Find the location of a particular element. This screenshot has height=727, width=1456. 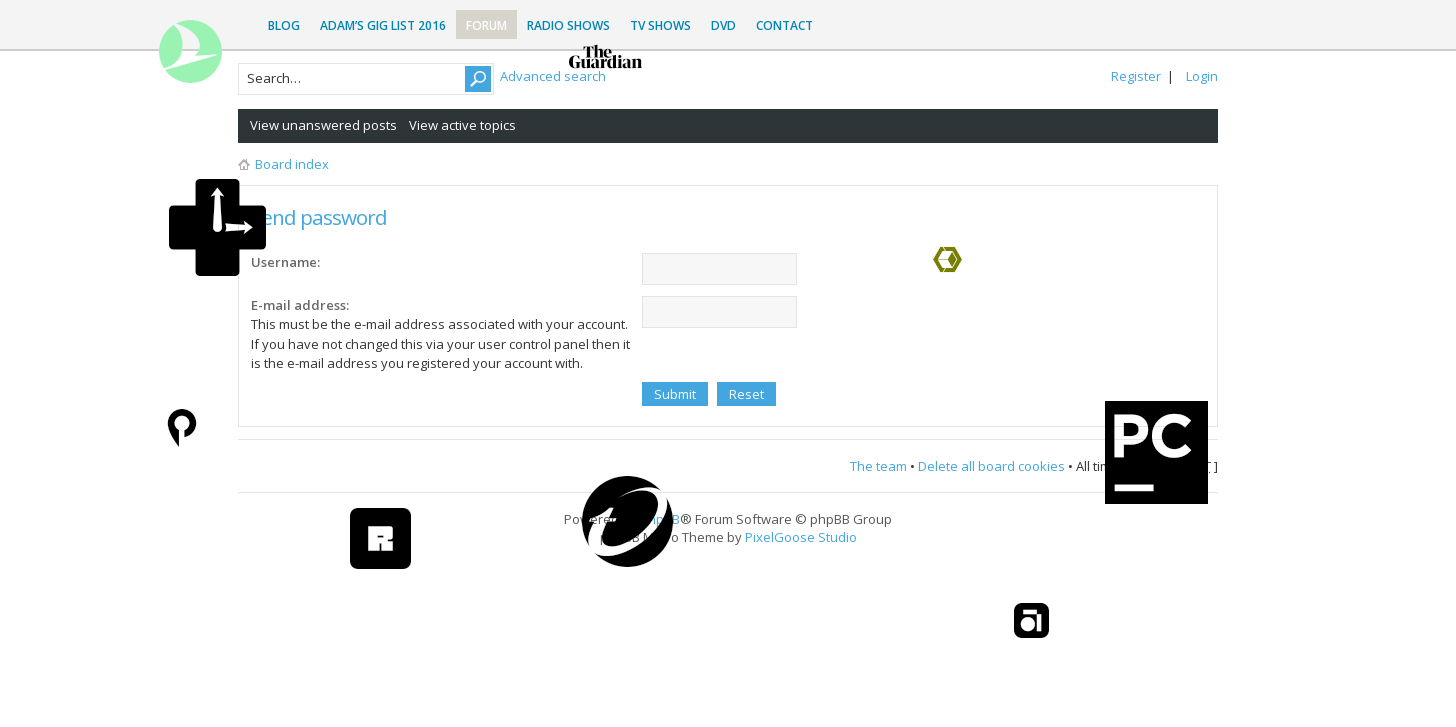

open the Anytype app is located at coordinates (1031, 620).